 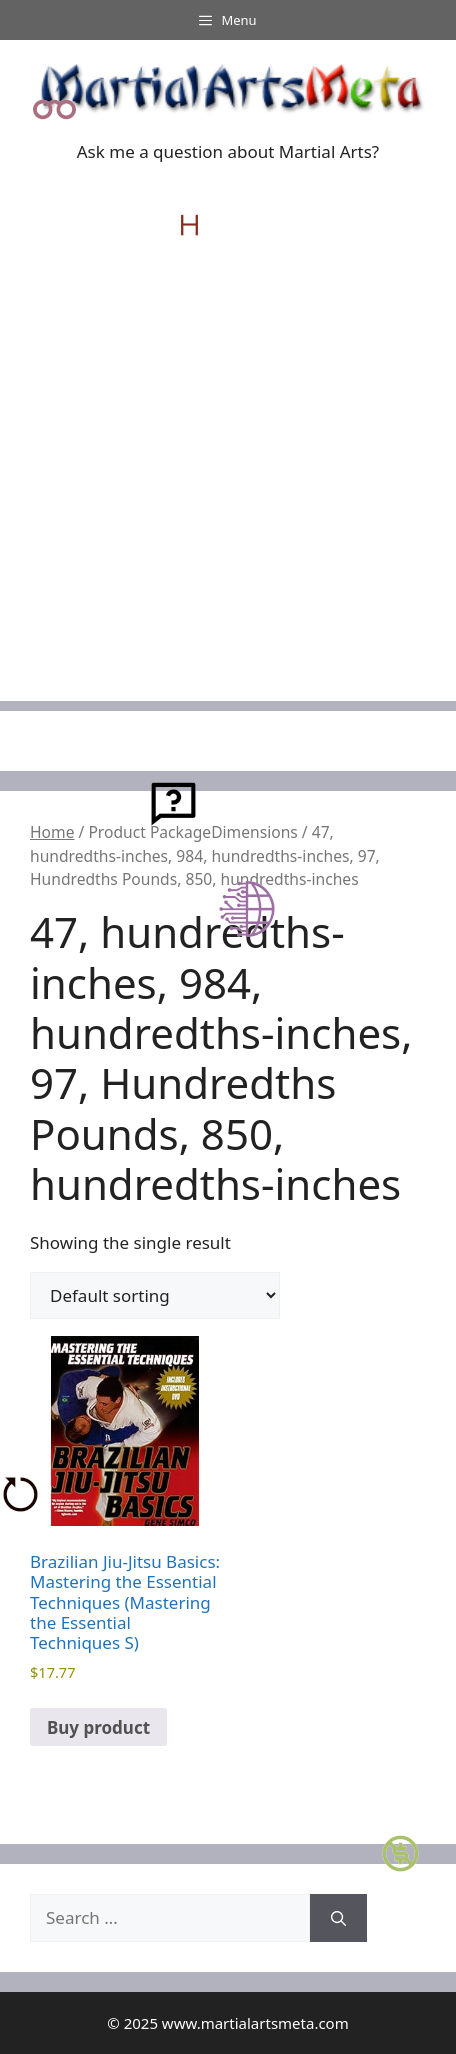 I want to click on reset or refresh to original state, so click(x=20, y=1494).